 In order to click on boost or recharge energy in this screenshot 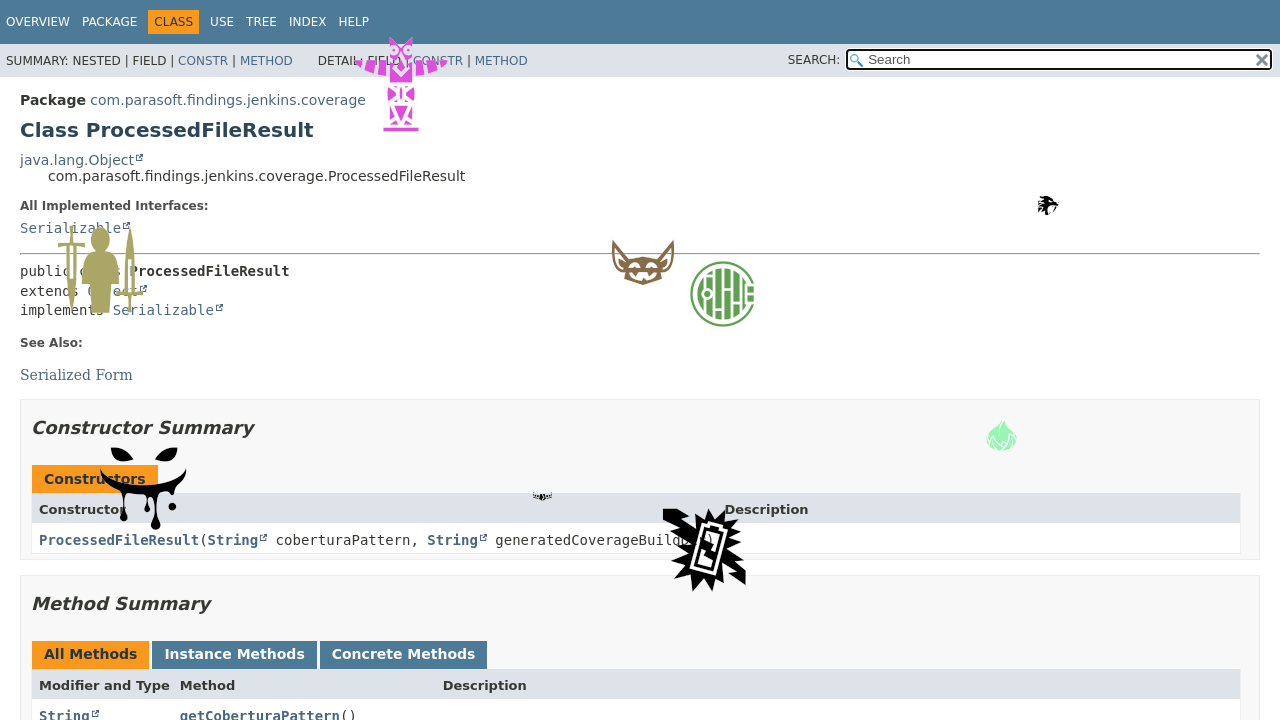, I will do `click(704, 550)`.